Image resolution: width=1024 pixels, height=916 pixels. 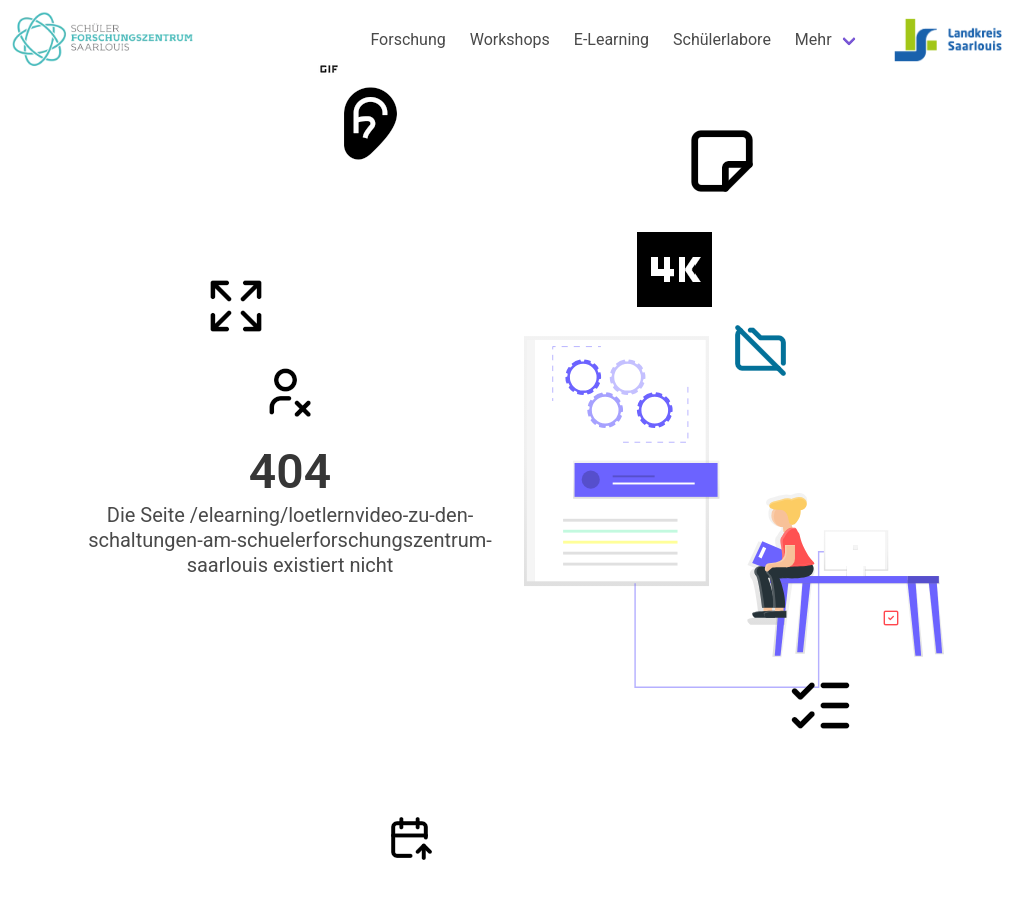 I want to click on mark a task or item as complete, so click(x=891, y=618).